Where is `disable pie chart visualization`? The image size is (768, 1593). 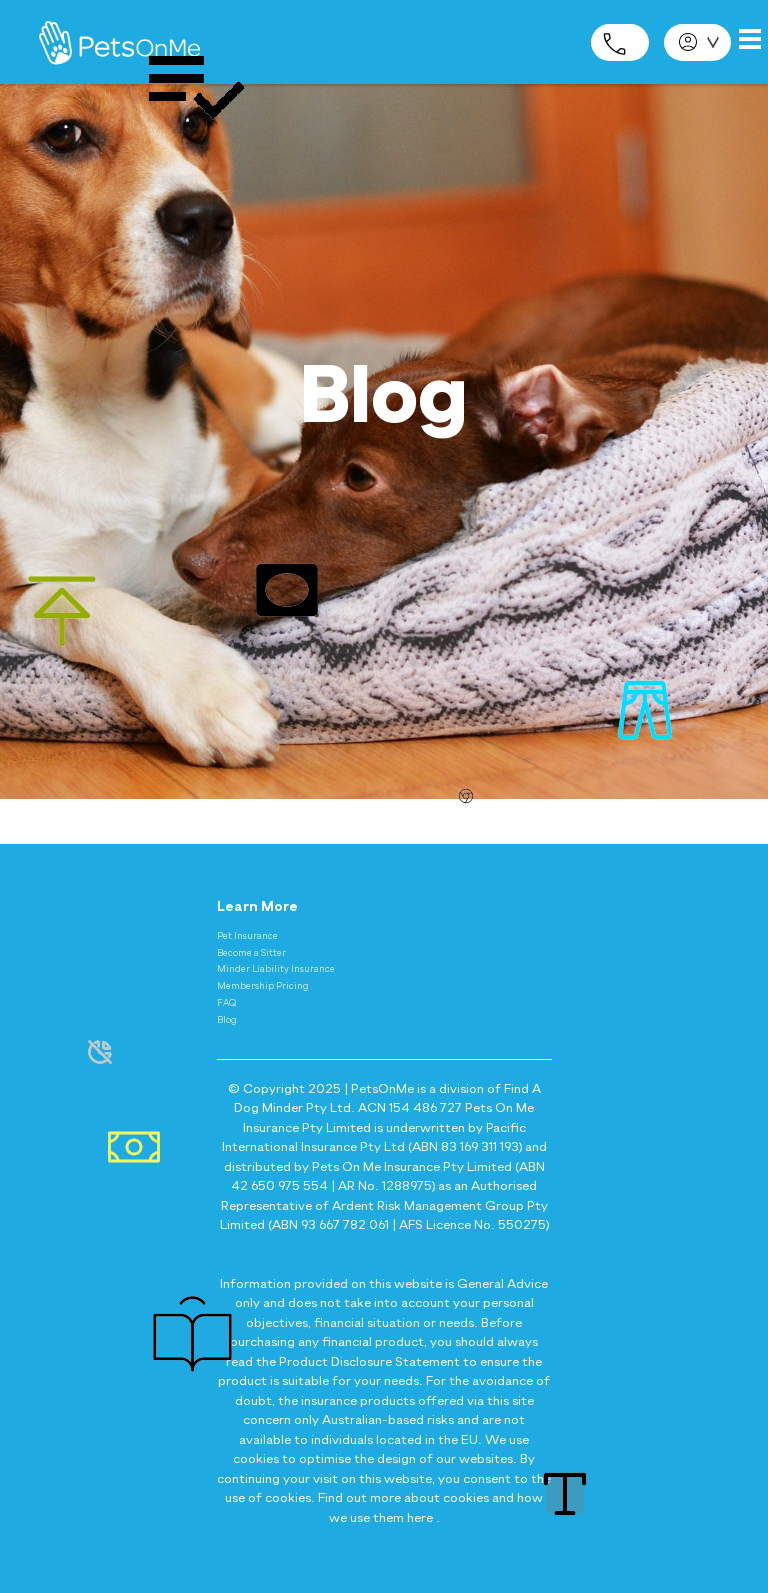 disable pie chart visualization is located at coordinates (100, 1052).